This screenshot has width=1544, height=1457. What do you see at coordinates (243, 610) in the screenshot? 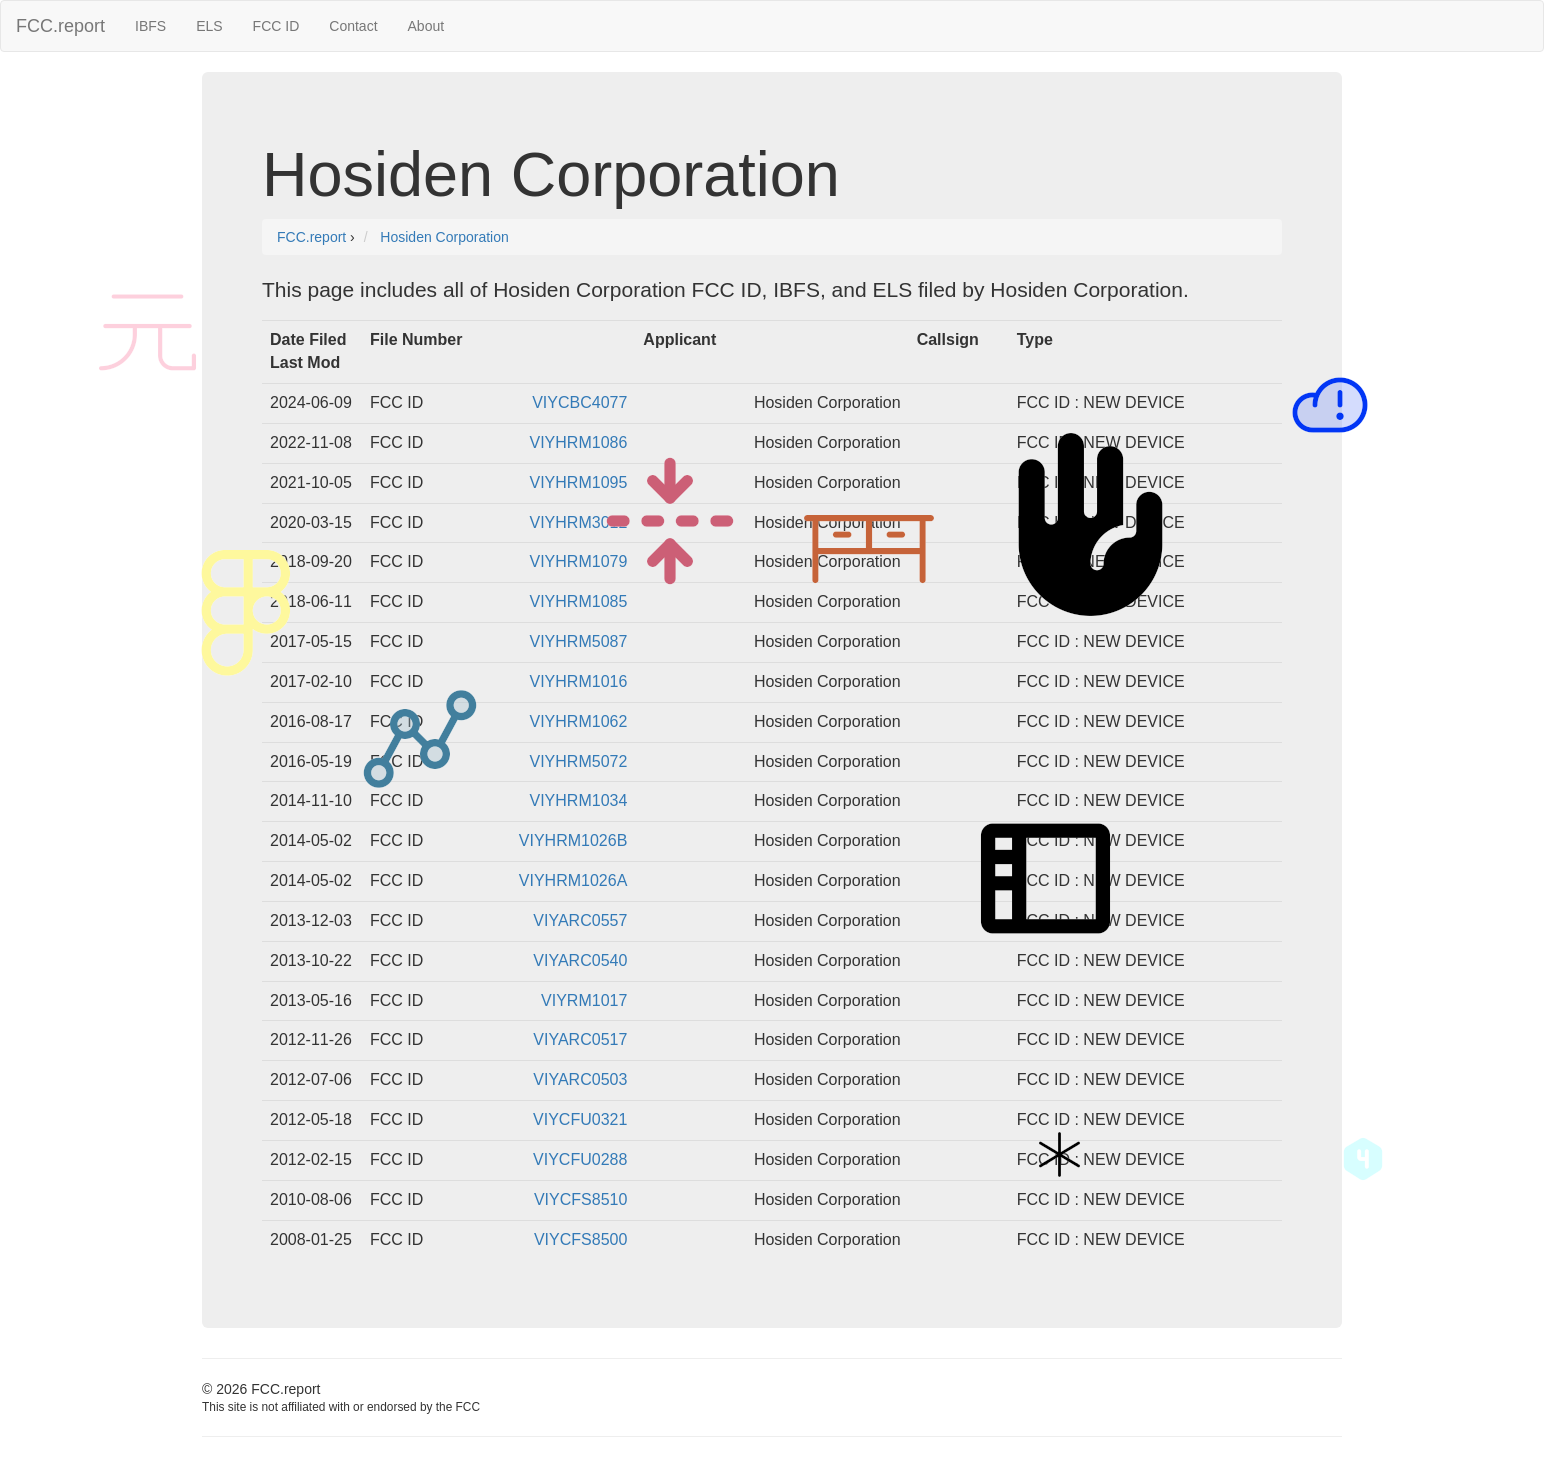
I see `open figma` at bounding box center [243, 610].